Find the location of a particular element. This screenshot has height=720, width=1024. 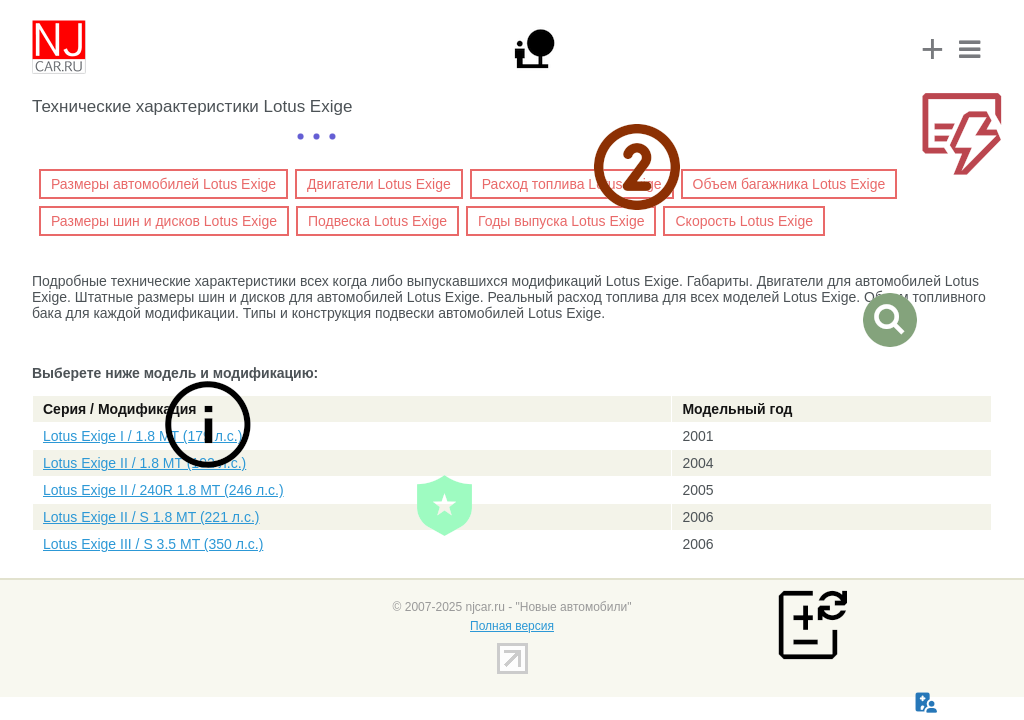

indicates step two in a multi-step process is located at coordinates (637, 167).